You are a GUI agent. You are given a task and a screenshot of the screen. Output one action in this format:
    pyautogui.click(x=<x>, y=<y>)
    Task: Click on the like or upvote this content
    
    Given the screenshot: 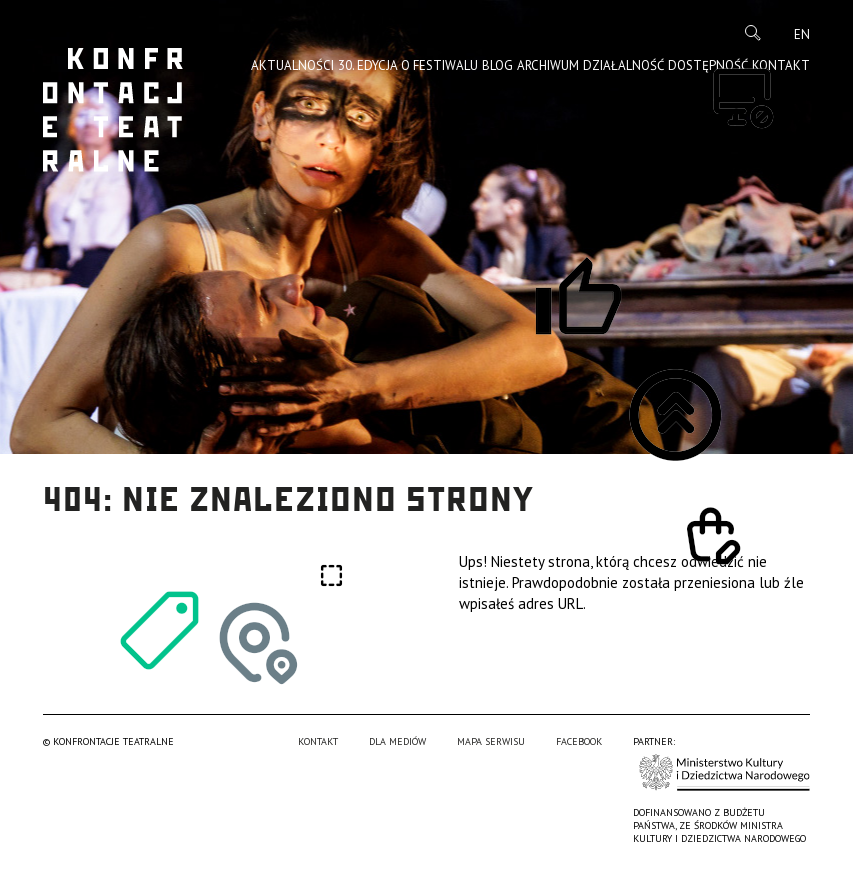 What is the action you would take?
    pyautogui.click(x=578, y=299)
    